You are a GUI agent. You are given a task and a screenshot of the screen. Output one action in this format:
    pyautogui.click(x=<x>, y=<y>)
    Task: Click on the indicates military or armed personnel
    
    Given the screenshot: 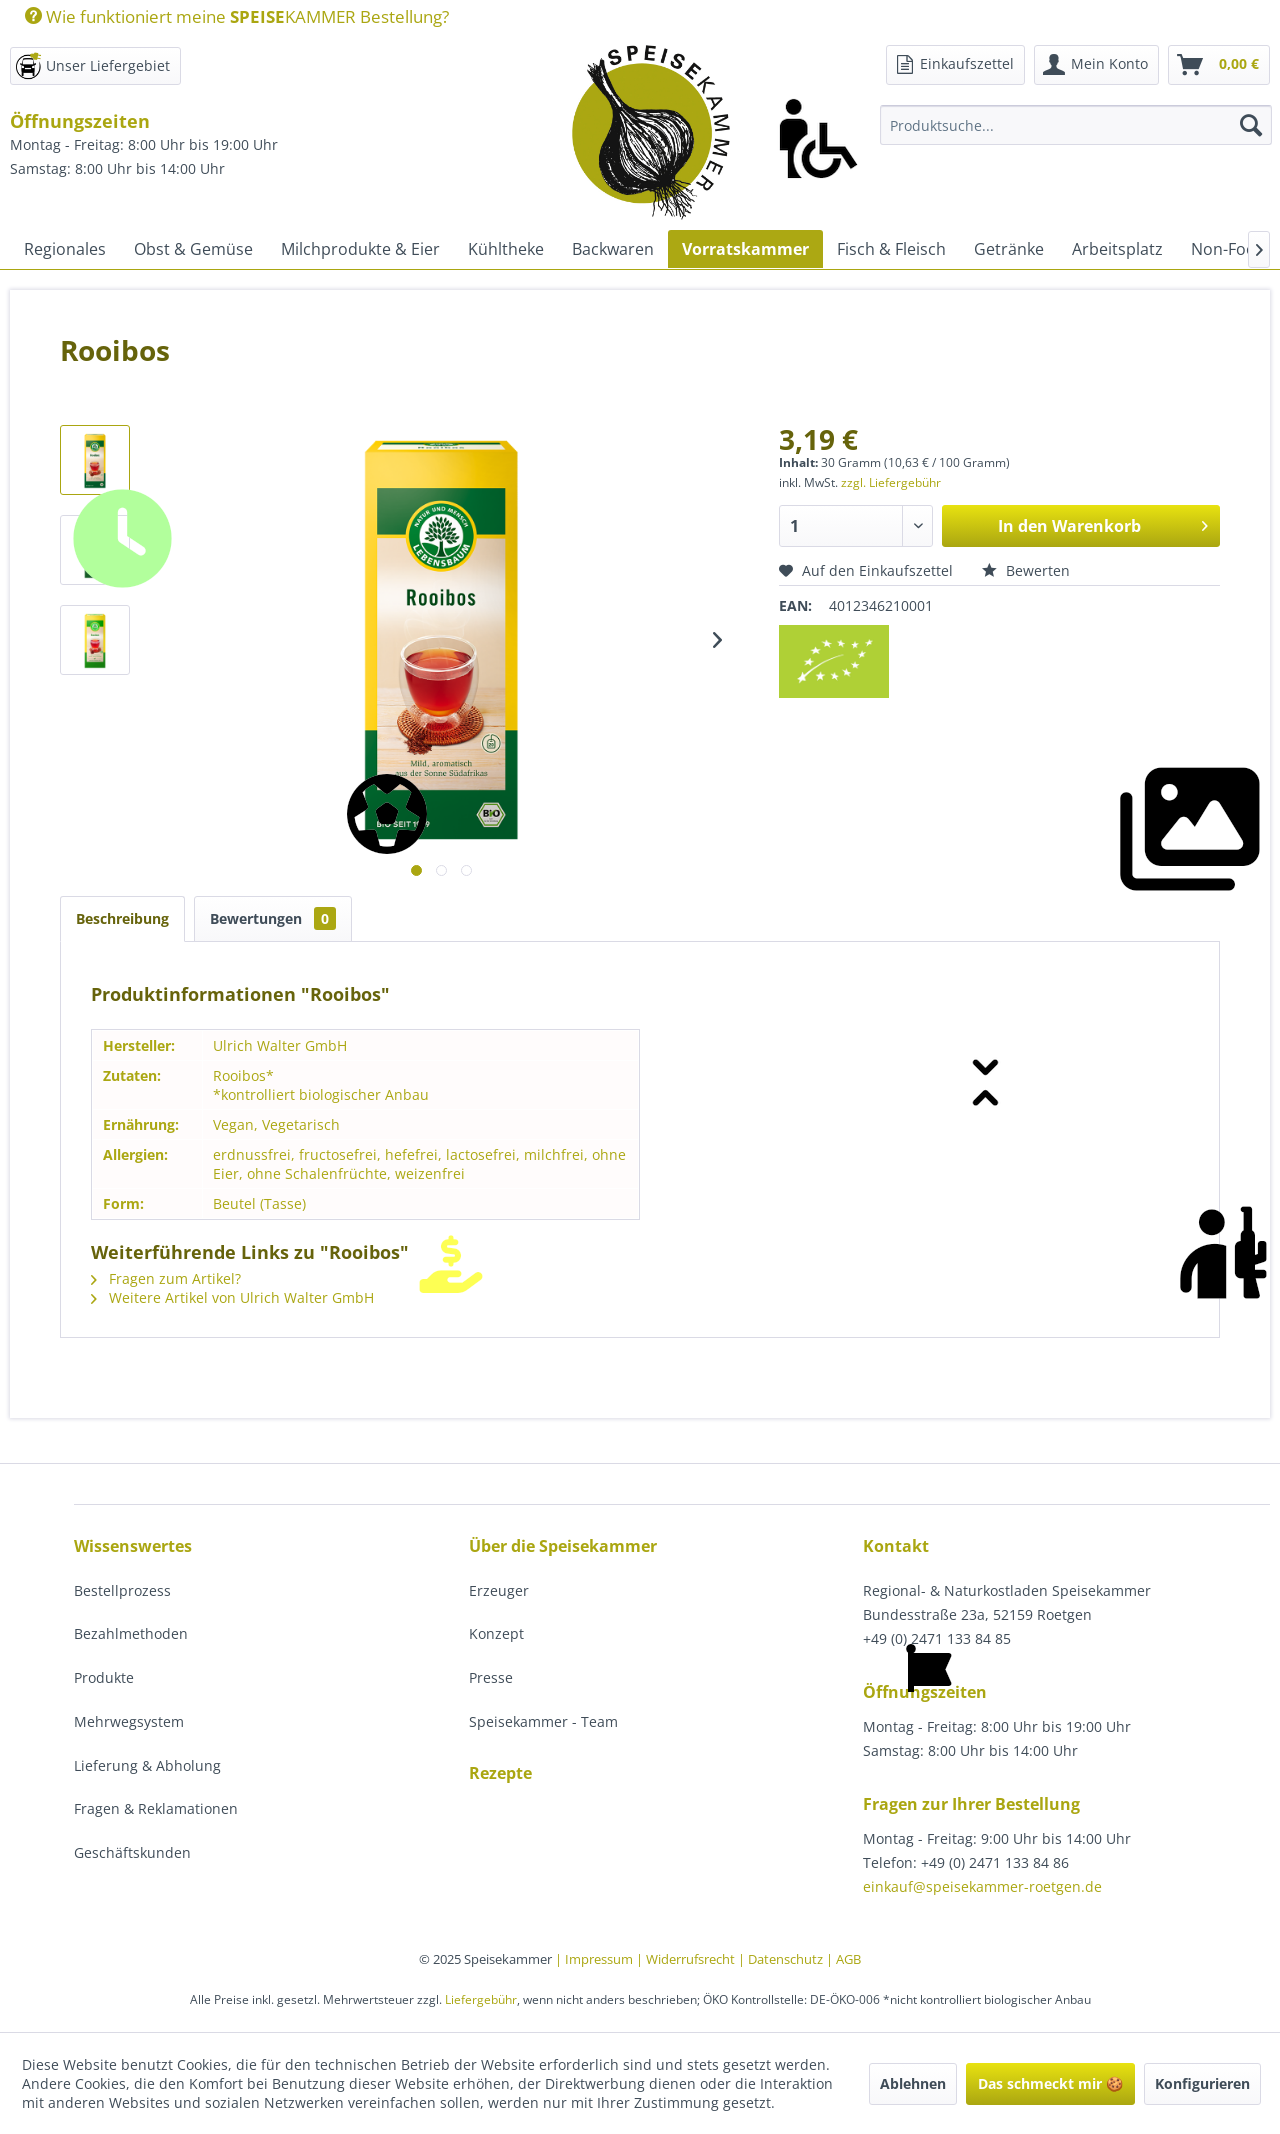 What is the action you would take?
    pyautogui.click(x=1220, y=1252)
    